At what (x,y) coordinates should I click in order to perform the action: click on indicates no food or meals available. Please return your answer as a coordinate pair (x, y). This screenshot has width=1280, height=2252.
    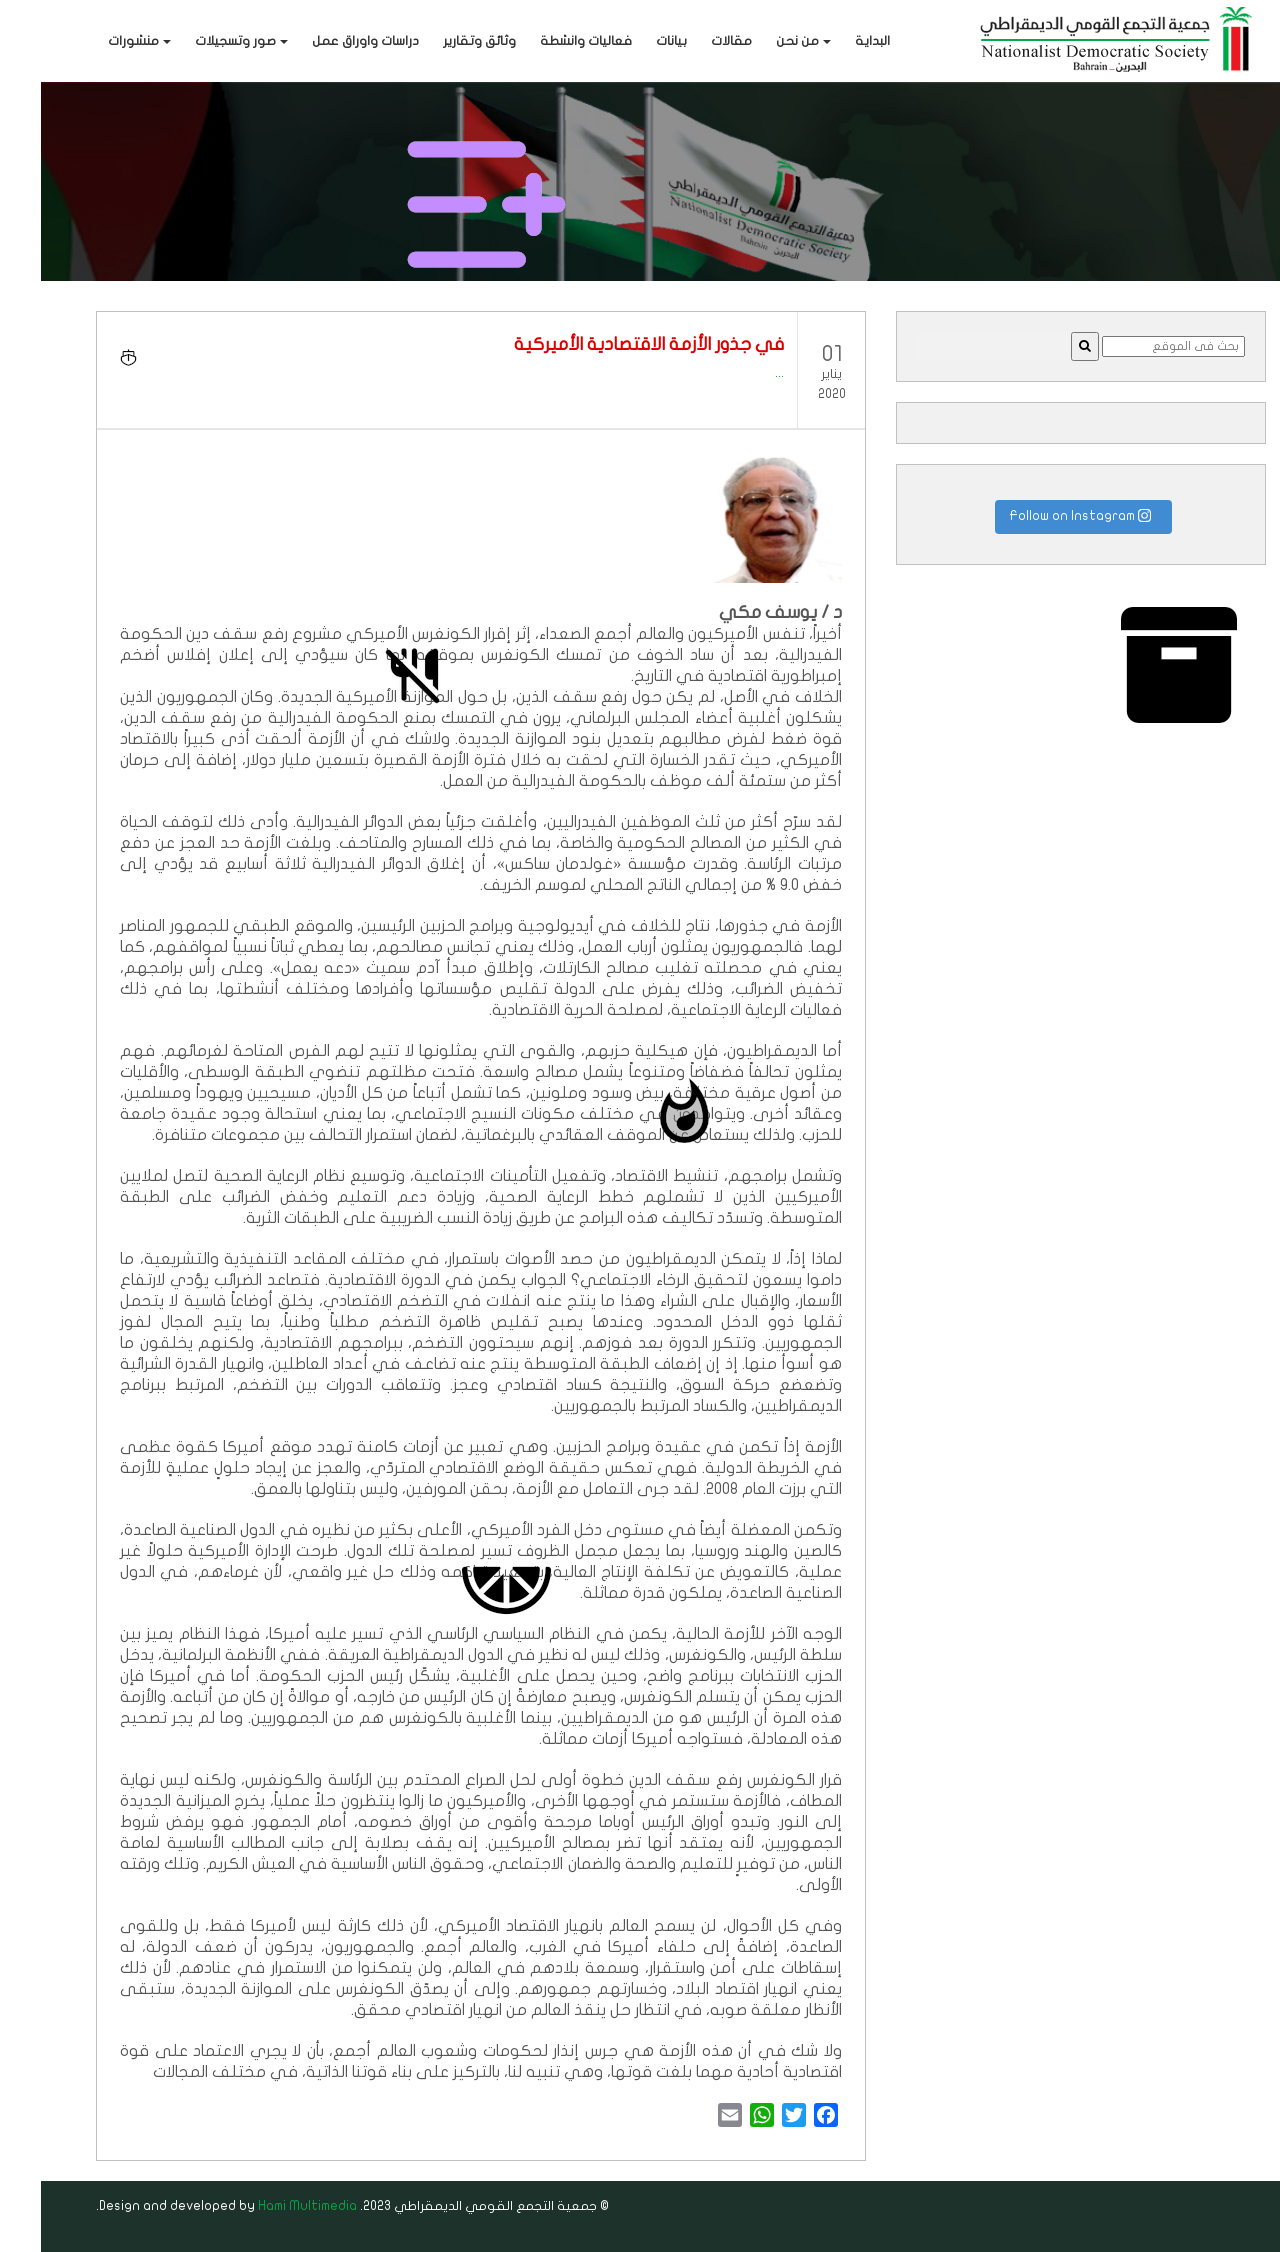
    Looking at the image, I should click on (414, 674).